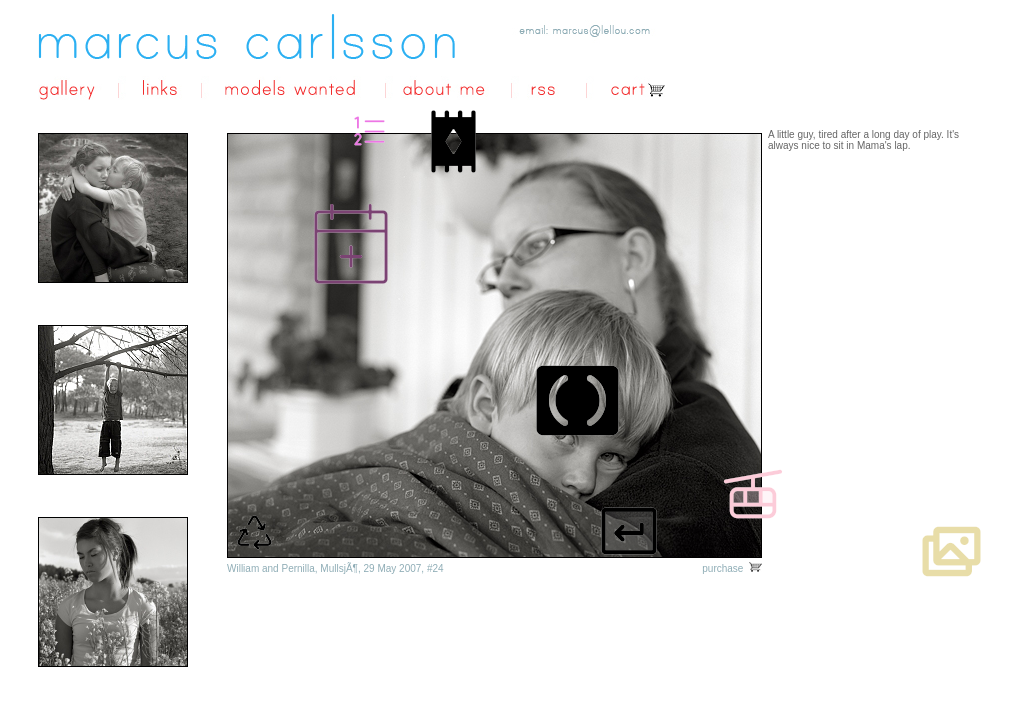 This screenshot has width=1024, height=720. I want to click on add a new event to the calendar, so click(351, 247).